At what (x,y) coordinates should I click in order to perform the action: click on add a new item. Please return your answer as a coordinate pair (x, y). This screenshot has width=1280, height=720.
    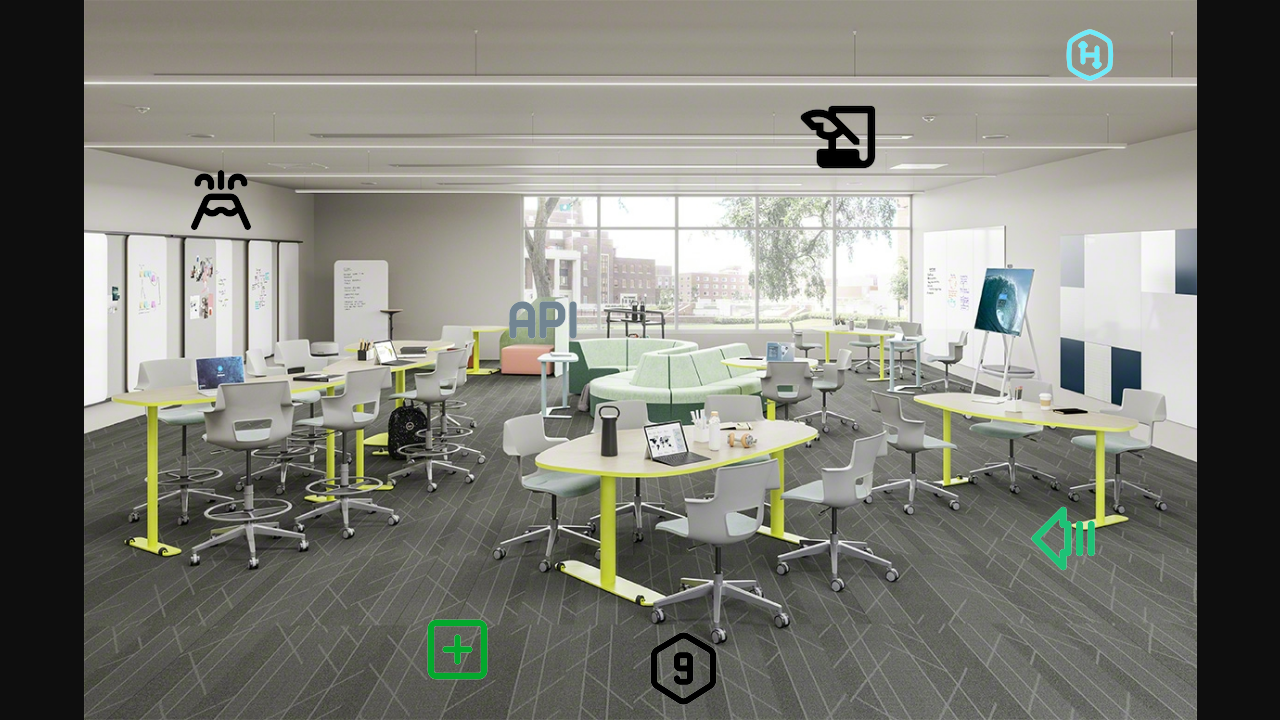
    Looking at the image, I should click on (457, 649).